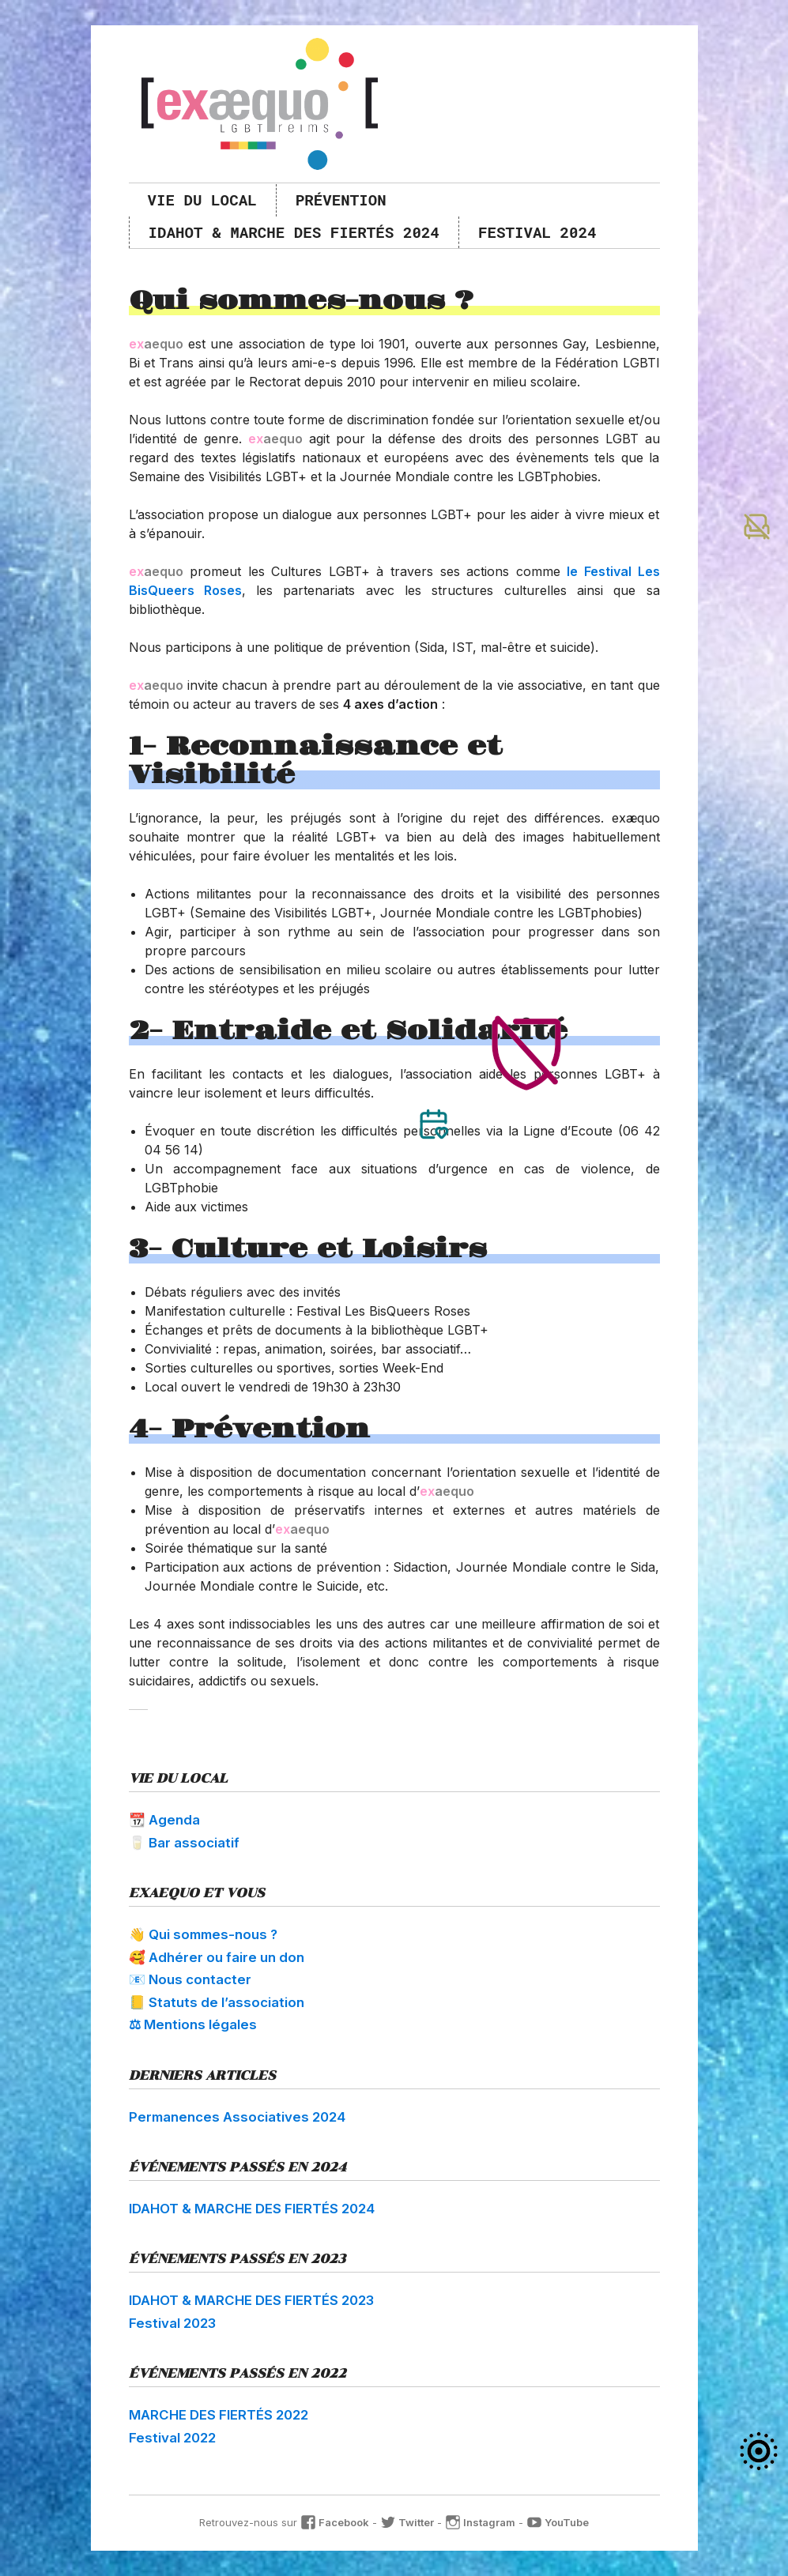 This screenshot has width=788, height=2576. I want to click on seating unavailable, so click(756, 526).